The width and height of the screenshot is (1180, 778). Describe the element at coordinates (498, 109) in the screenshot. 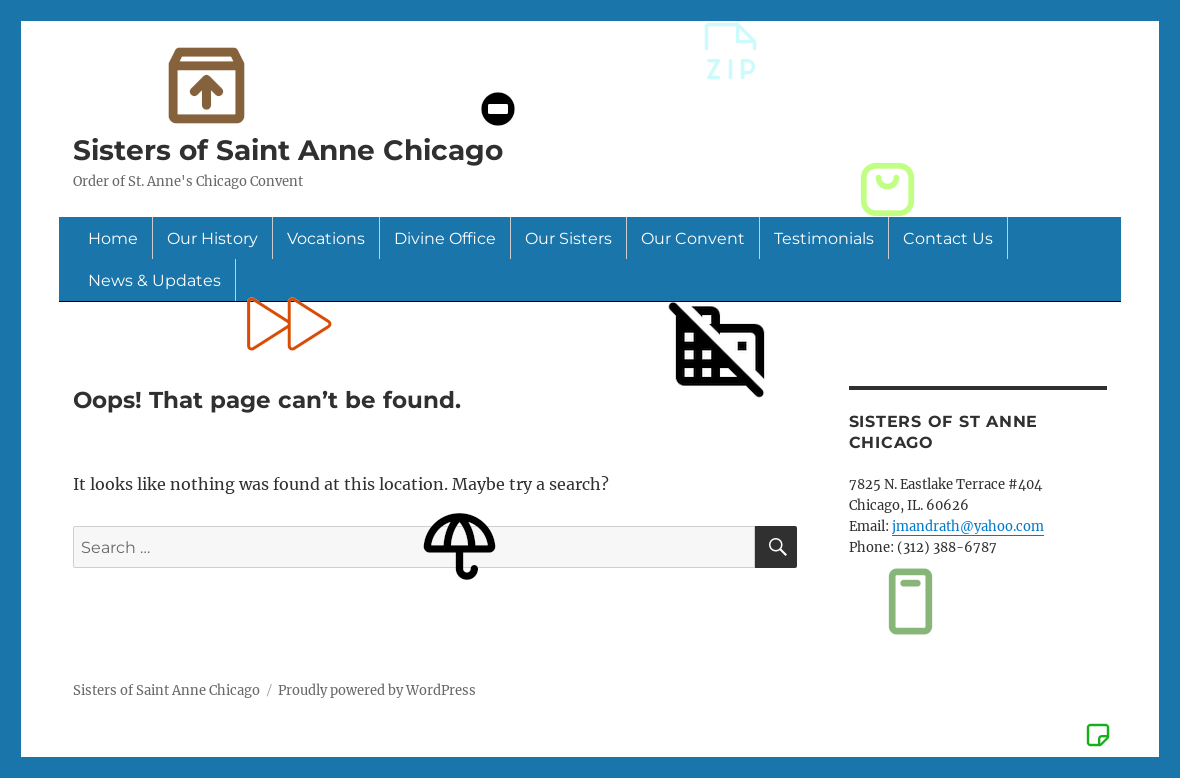

I see `indicates an error or blocked state` at that location.